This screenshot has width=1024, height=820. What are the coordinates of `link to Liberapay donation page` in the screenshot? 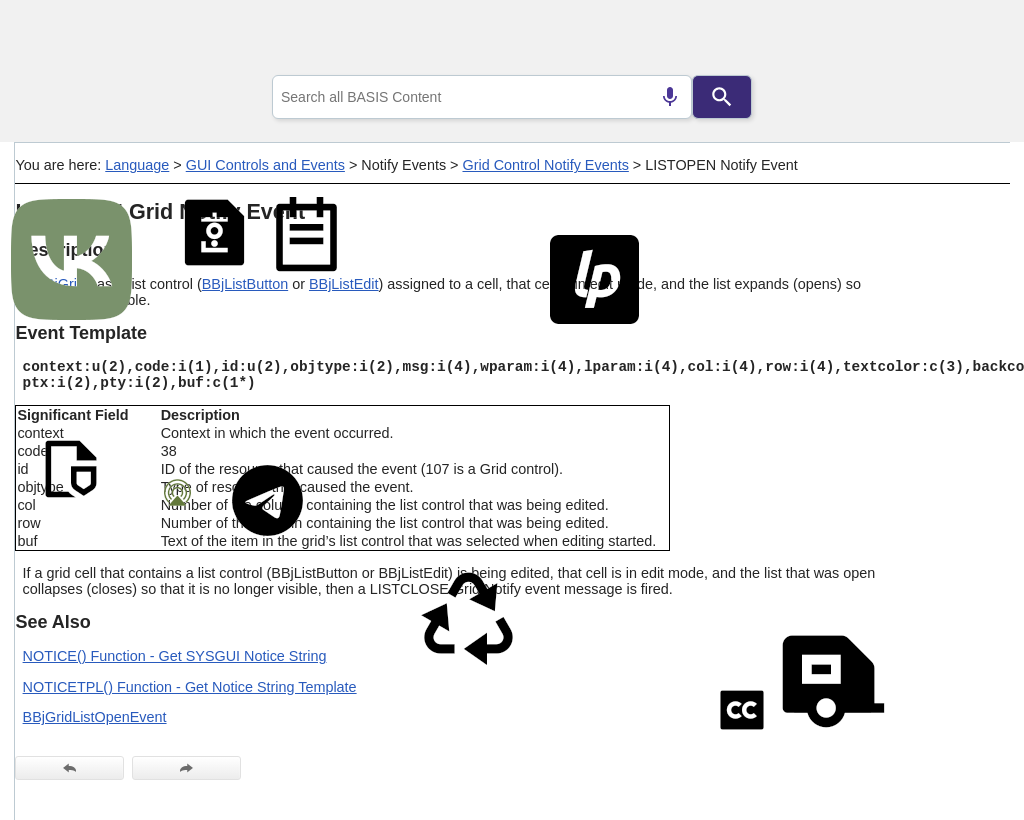 It's located at (594, 279).